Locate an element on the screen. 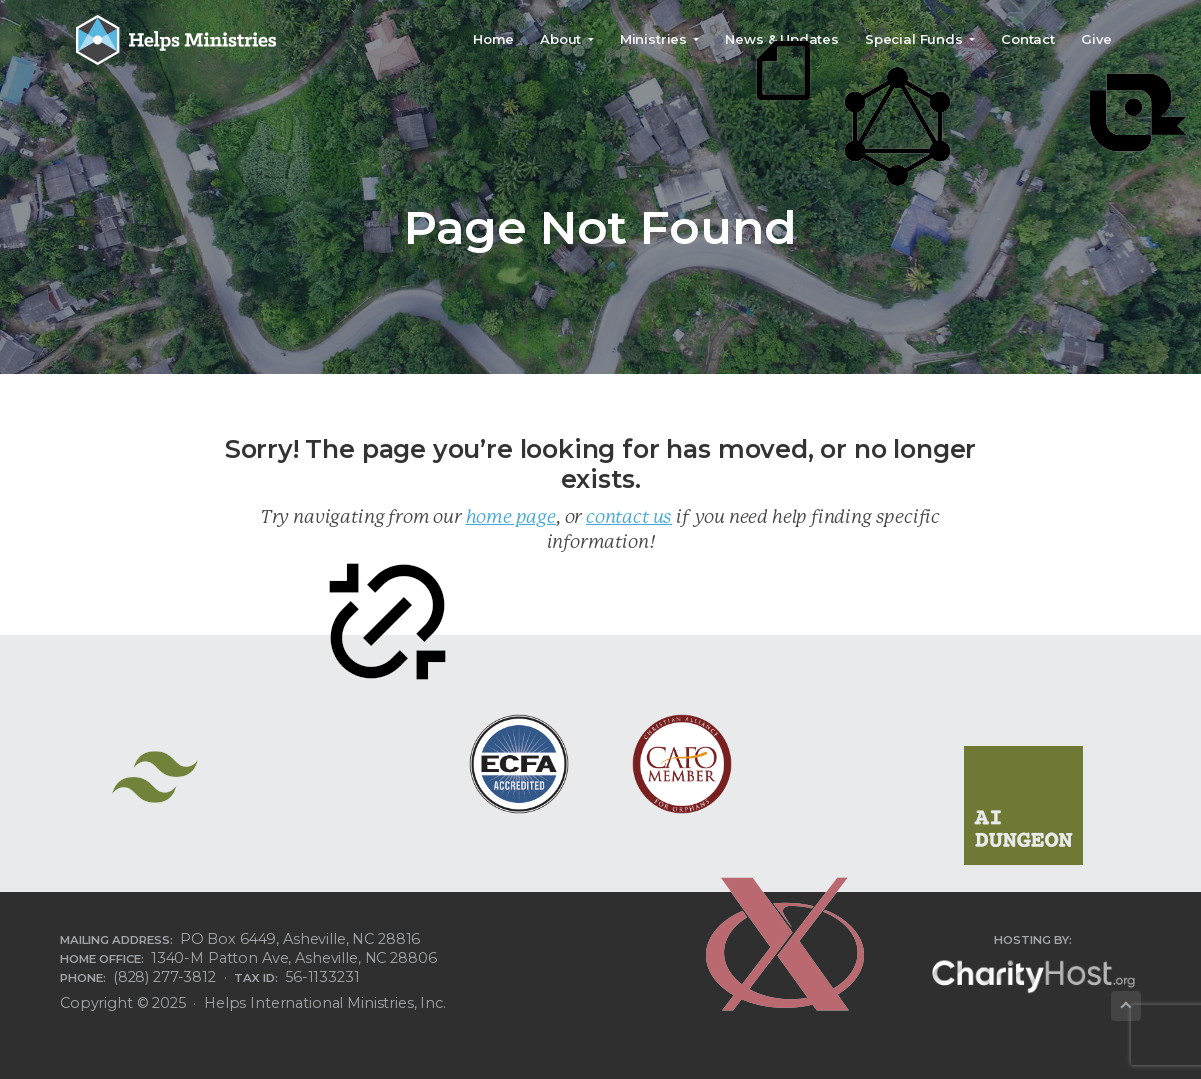 The width and height of the screenshot is (1201, 1079). graphql api or technology indicator is located at coordinates (897, 126).